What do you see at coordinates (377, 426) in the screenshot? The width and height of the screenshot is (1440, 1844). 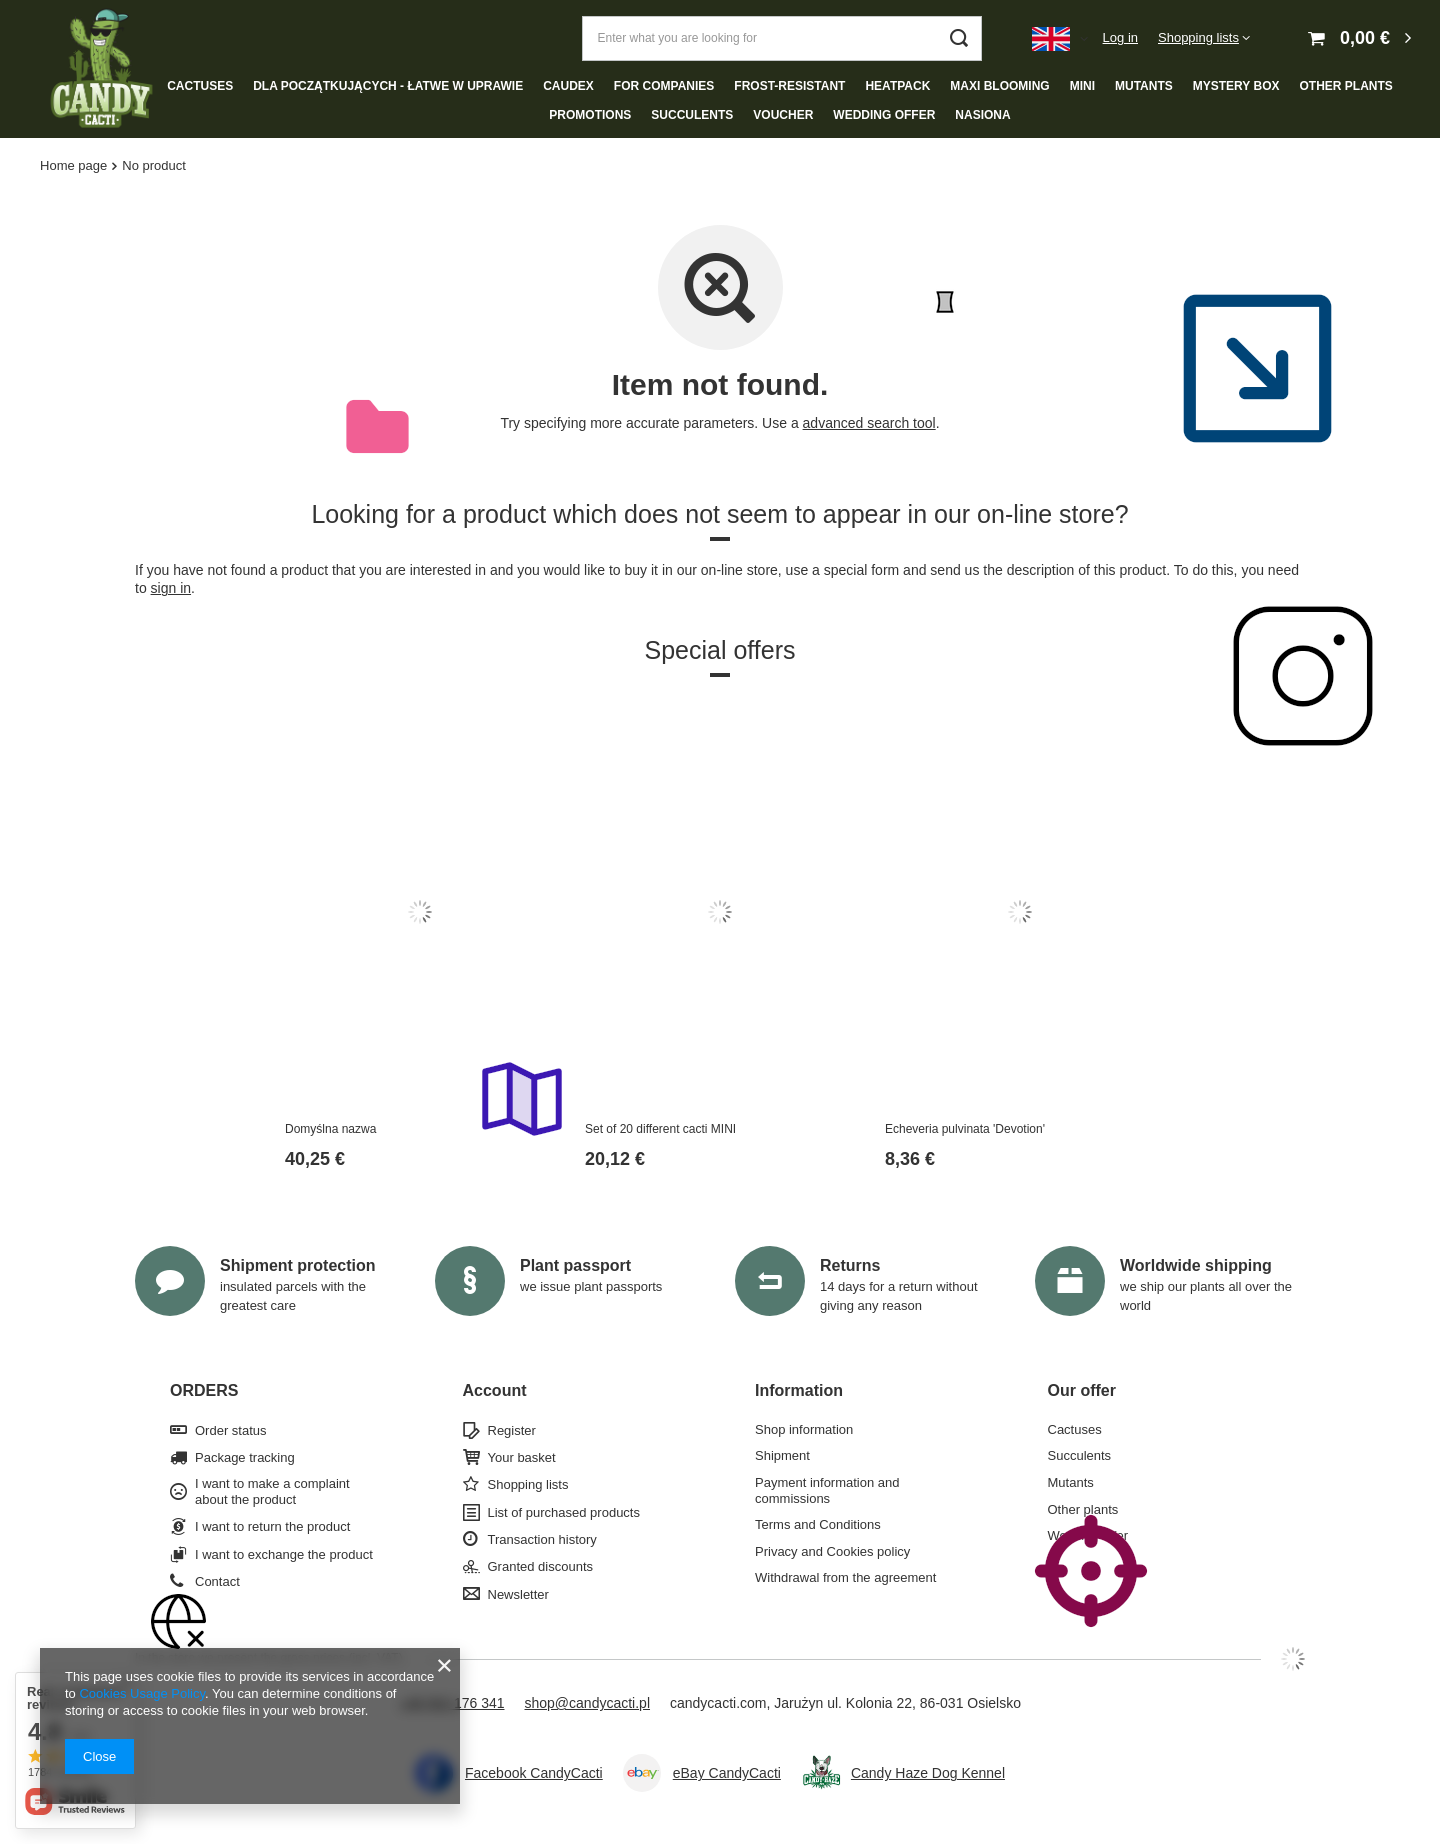 I see `open file folder` at bounding box center [377, 426].